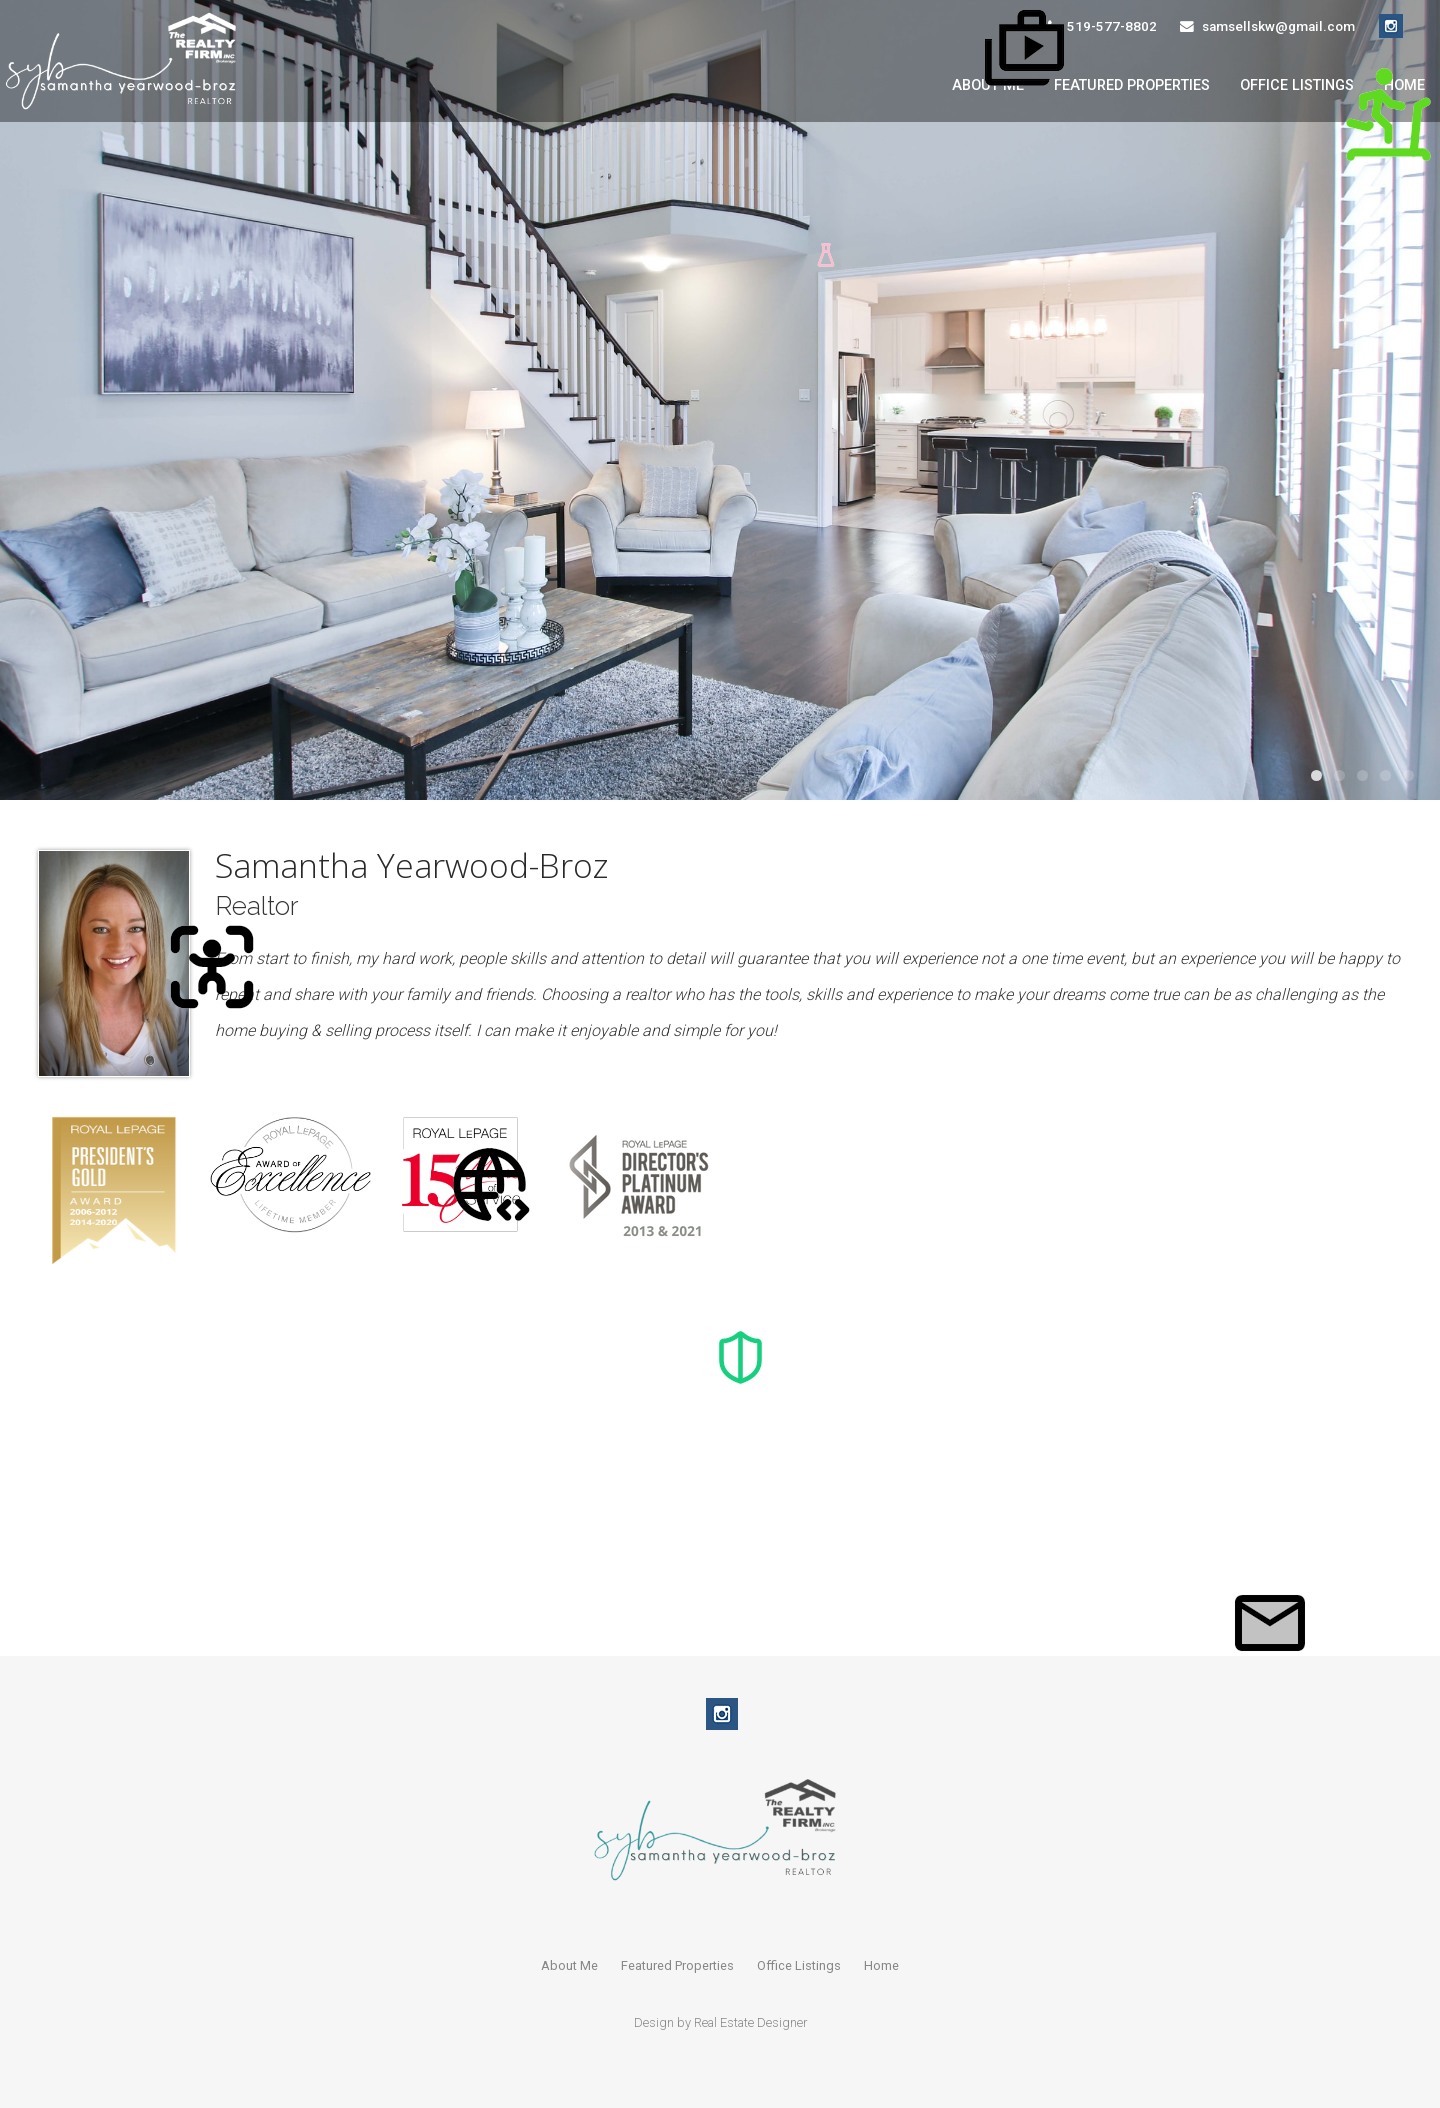  Describe the element at coordinates (1388, 114) in the screenshot. I see `access fitness or workout tracking features` at that location.